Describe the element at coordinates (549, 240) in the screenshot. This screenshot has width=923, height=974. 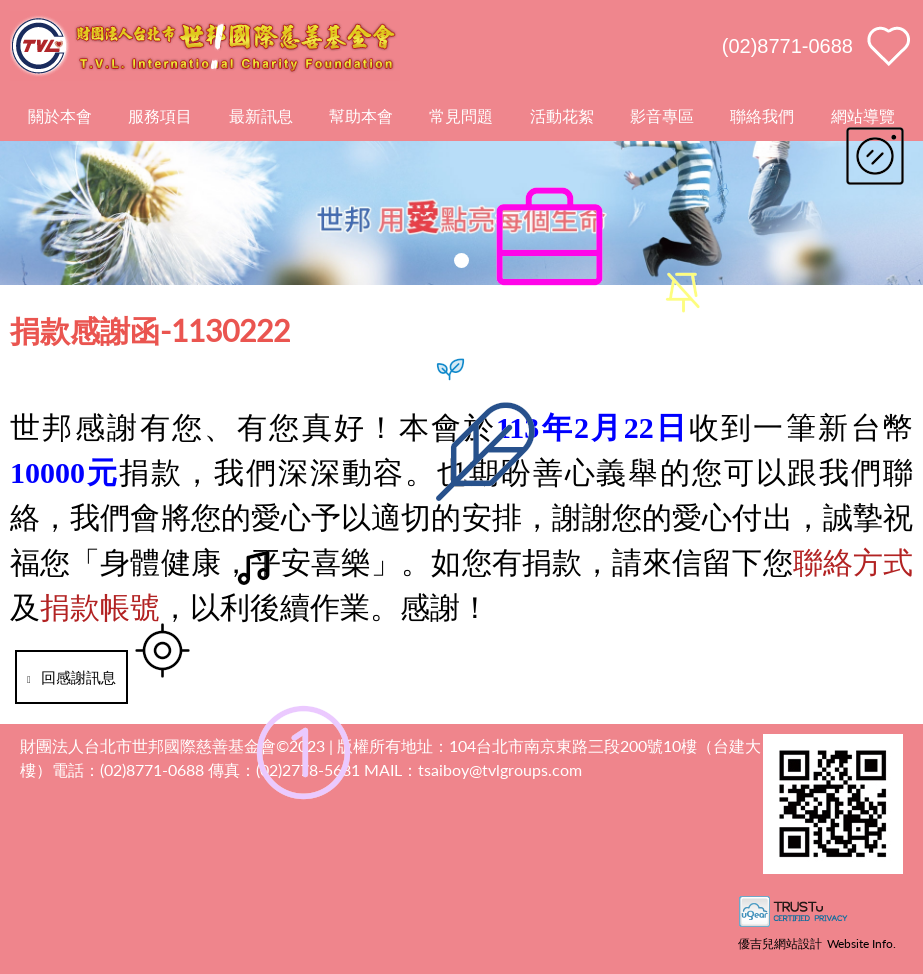
I see `access travel or trip planning features` at that location.